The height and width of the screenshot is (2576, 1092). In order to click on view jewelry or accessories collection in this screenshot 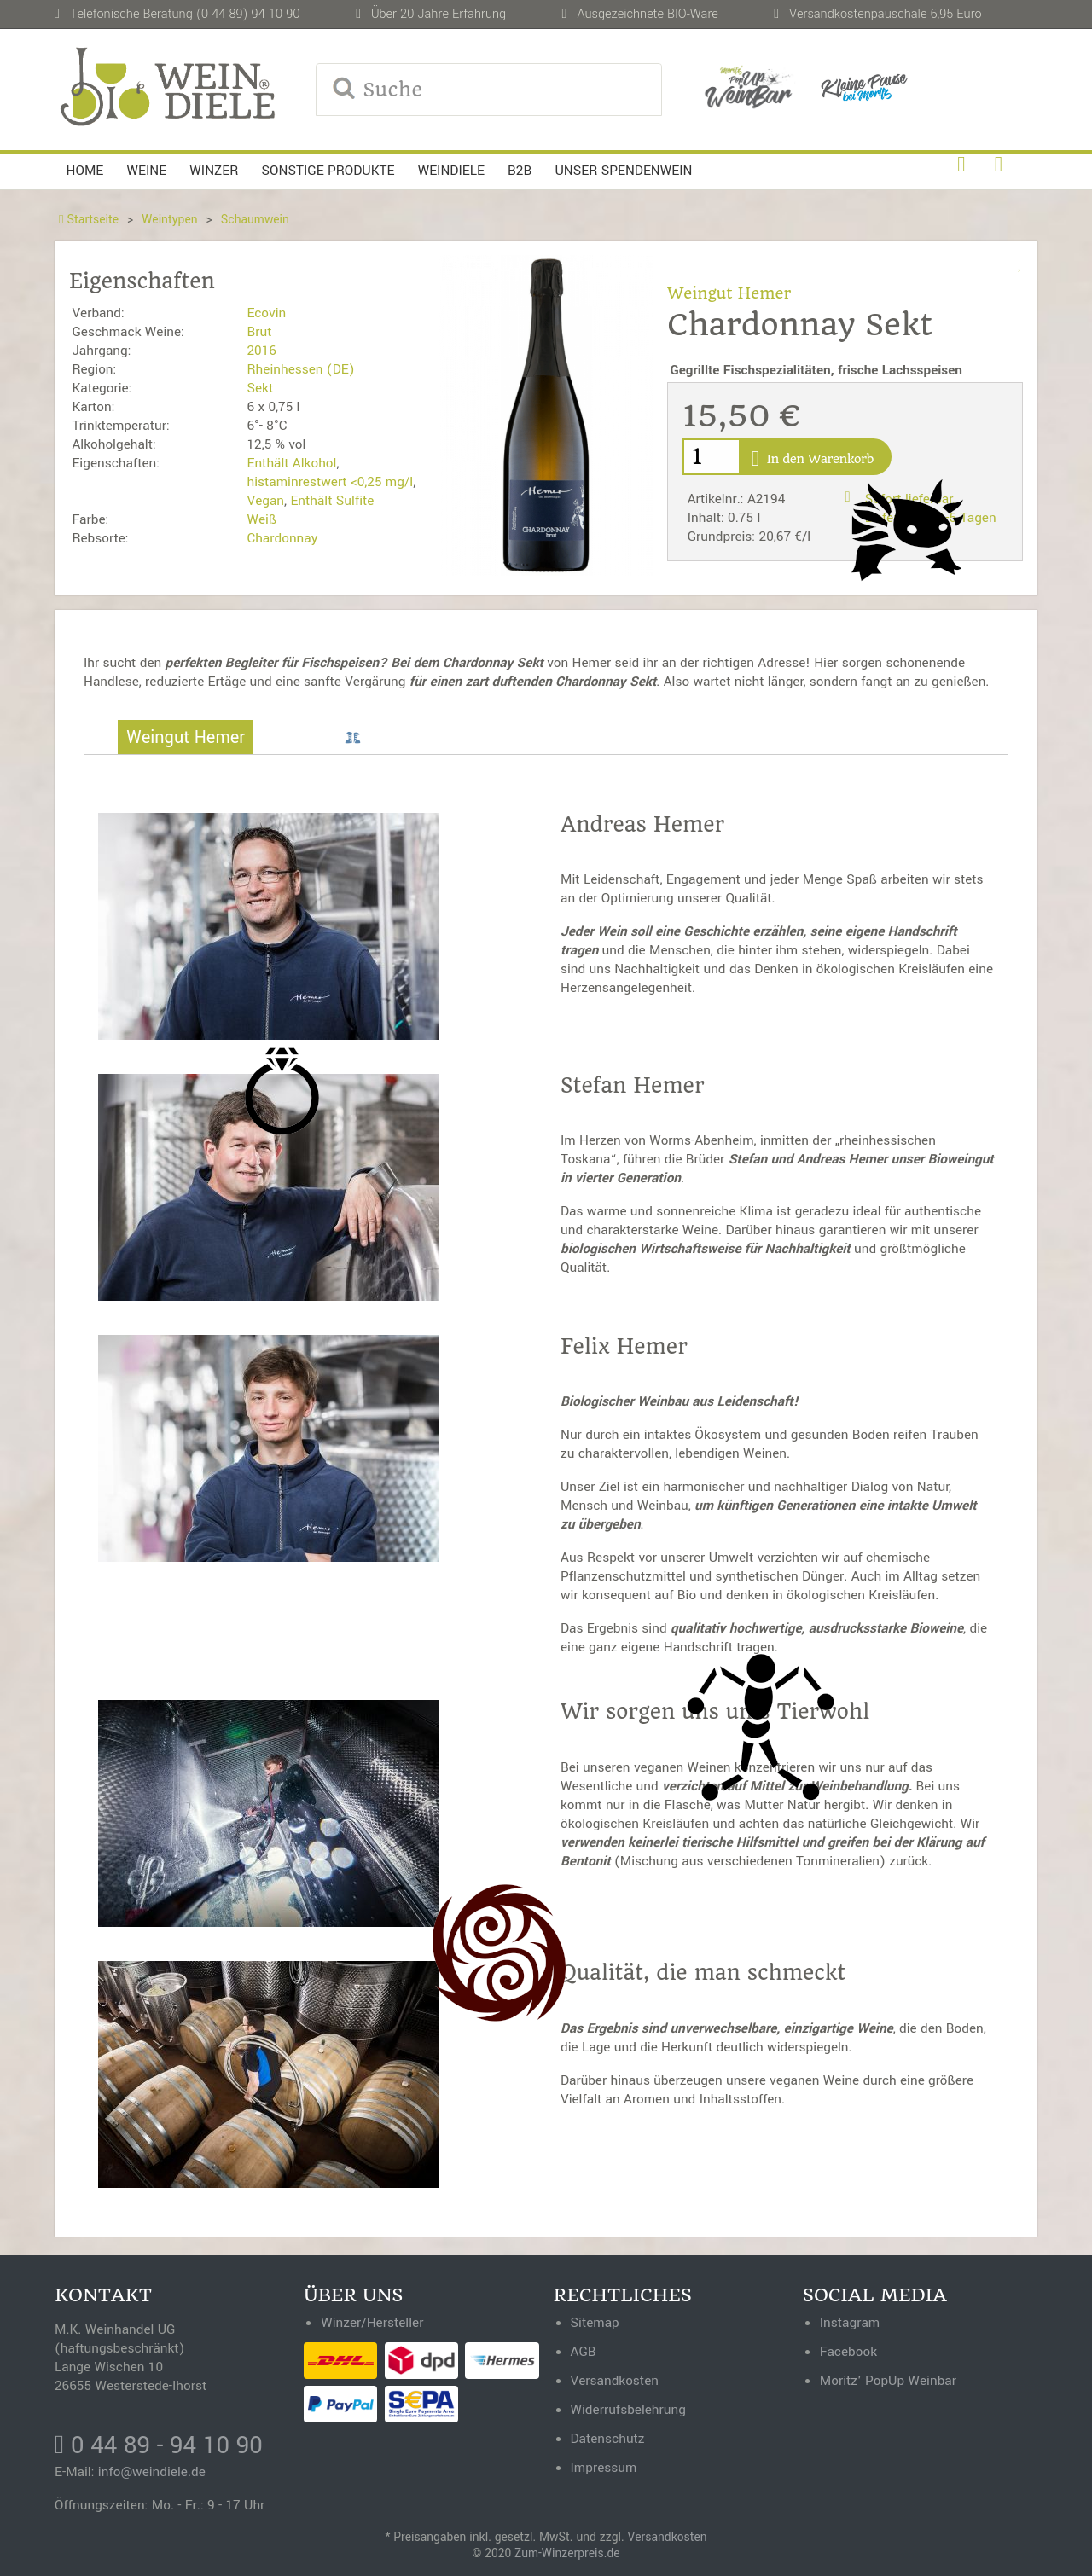, I will do `click(282, 1091)`.